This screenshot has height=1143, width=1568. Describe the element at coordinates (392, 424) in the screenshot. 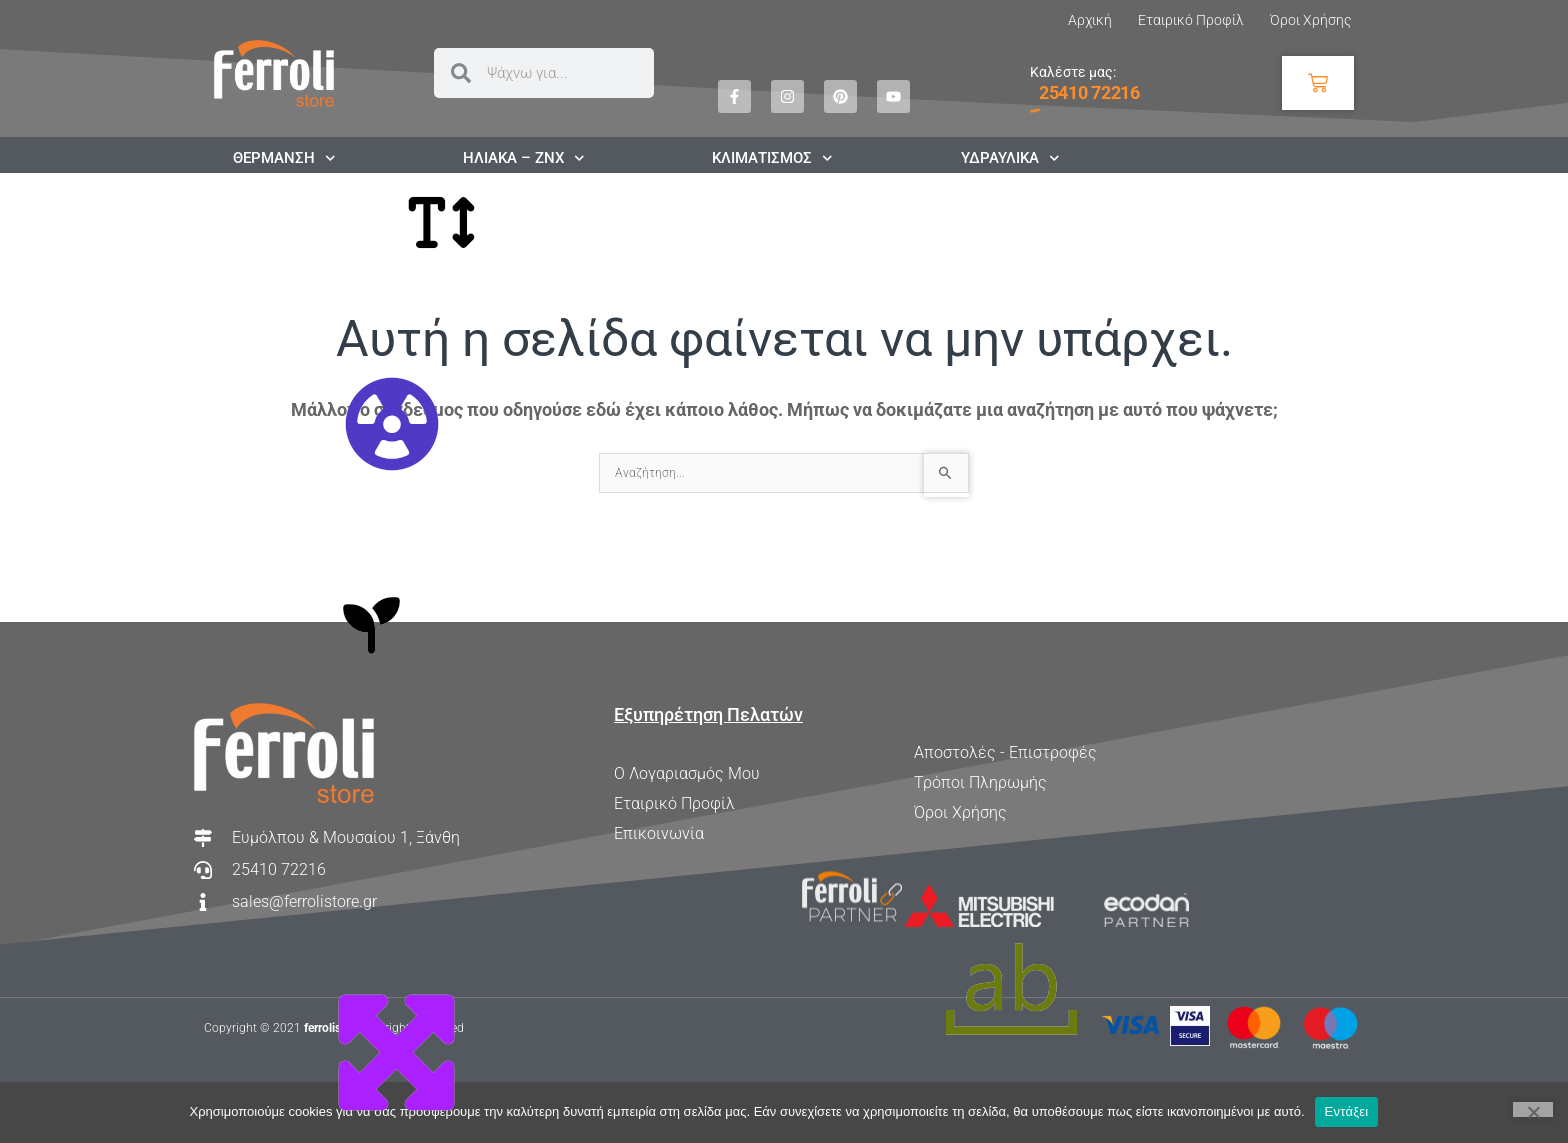

I see `indicates radioactive or hazardous material warning` at that location.